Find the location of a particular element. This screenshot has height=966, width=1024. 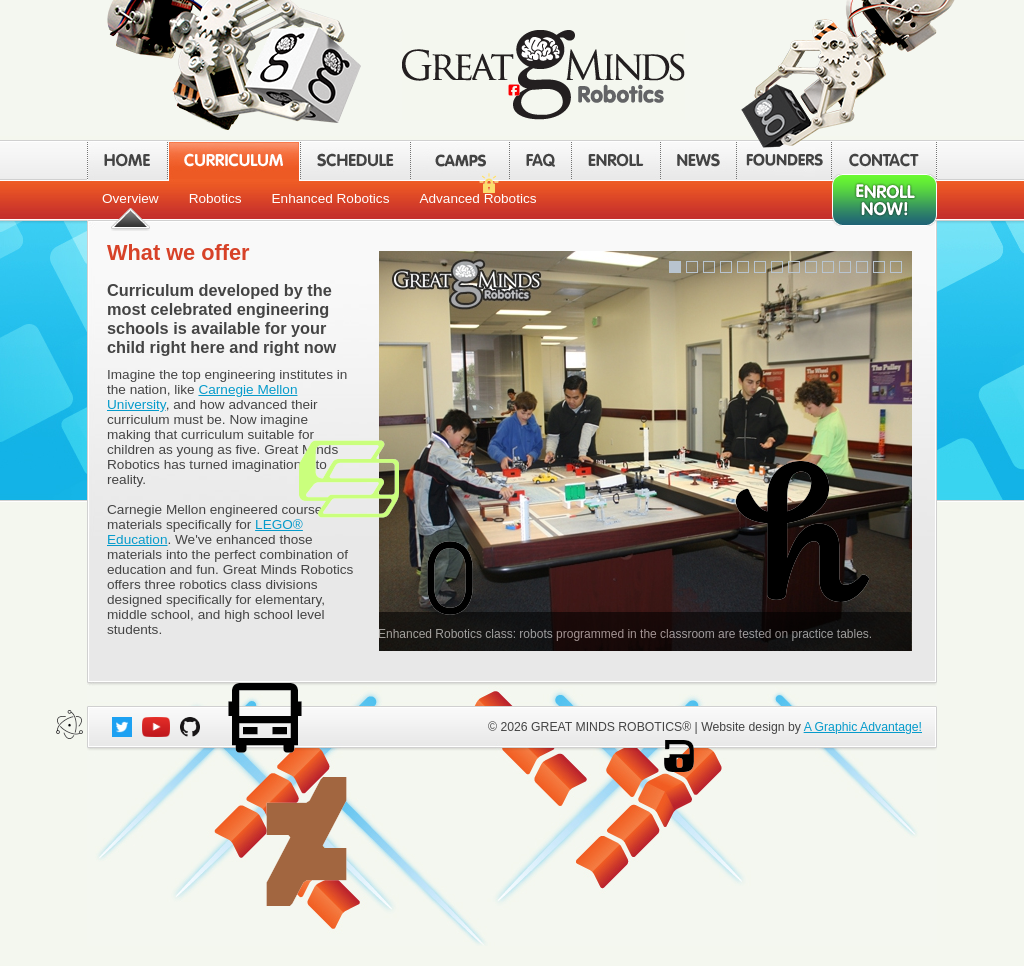

open DeviantArt app or website is located at coordinates (306, 841).